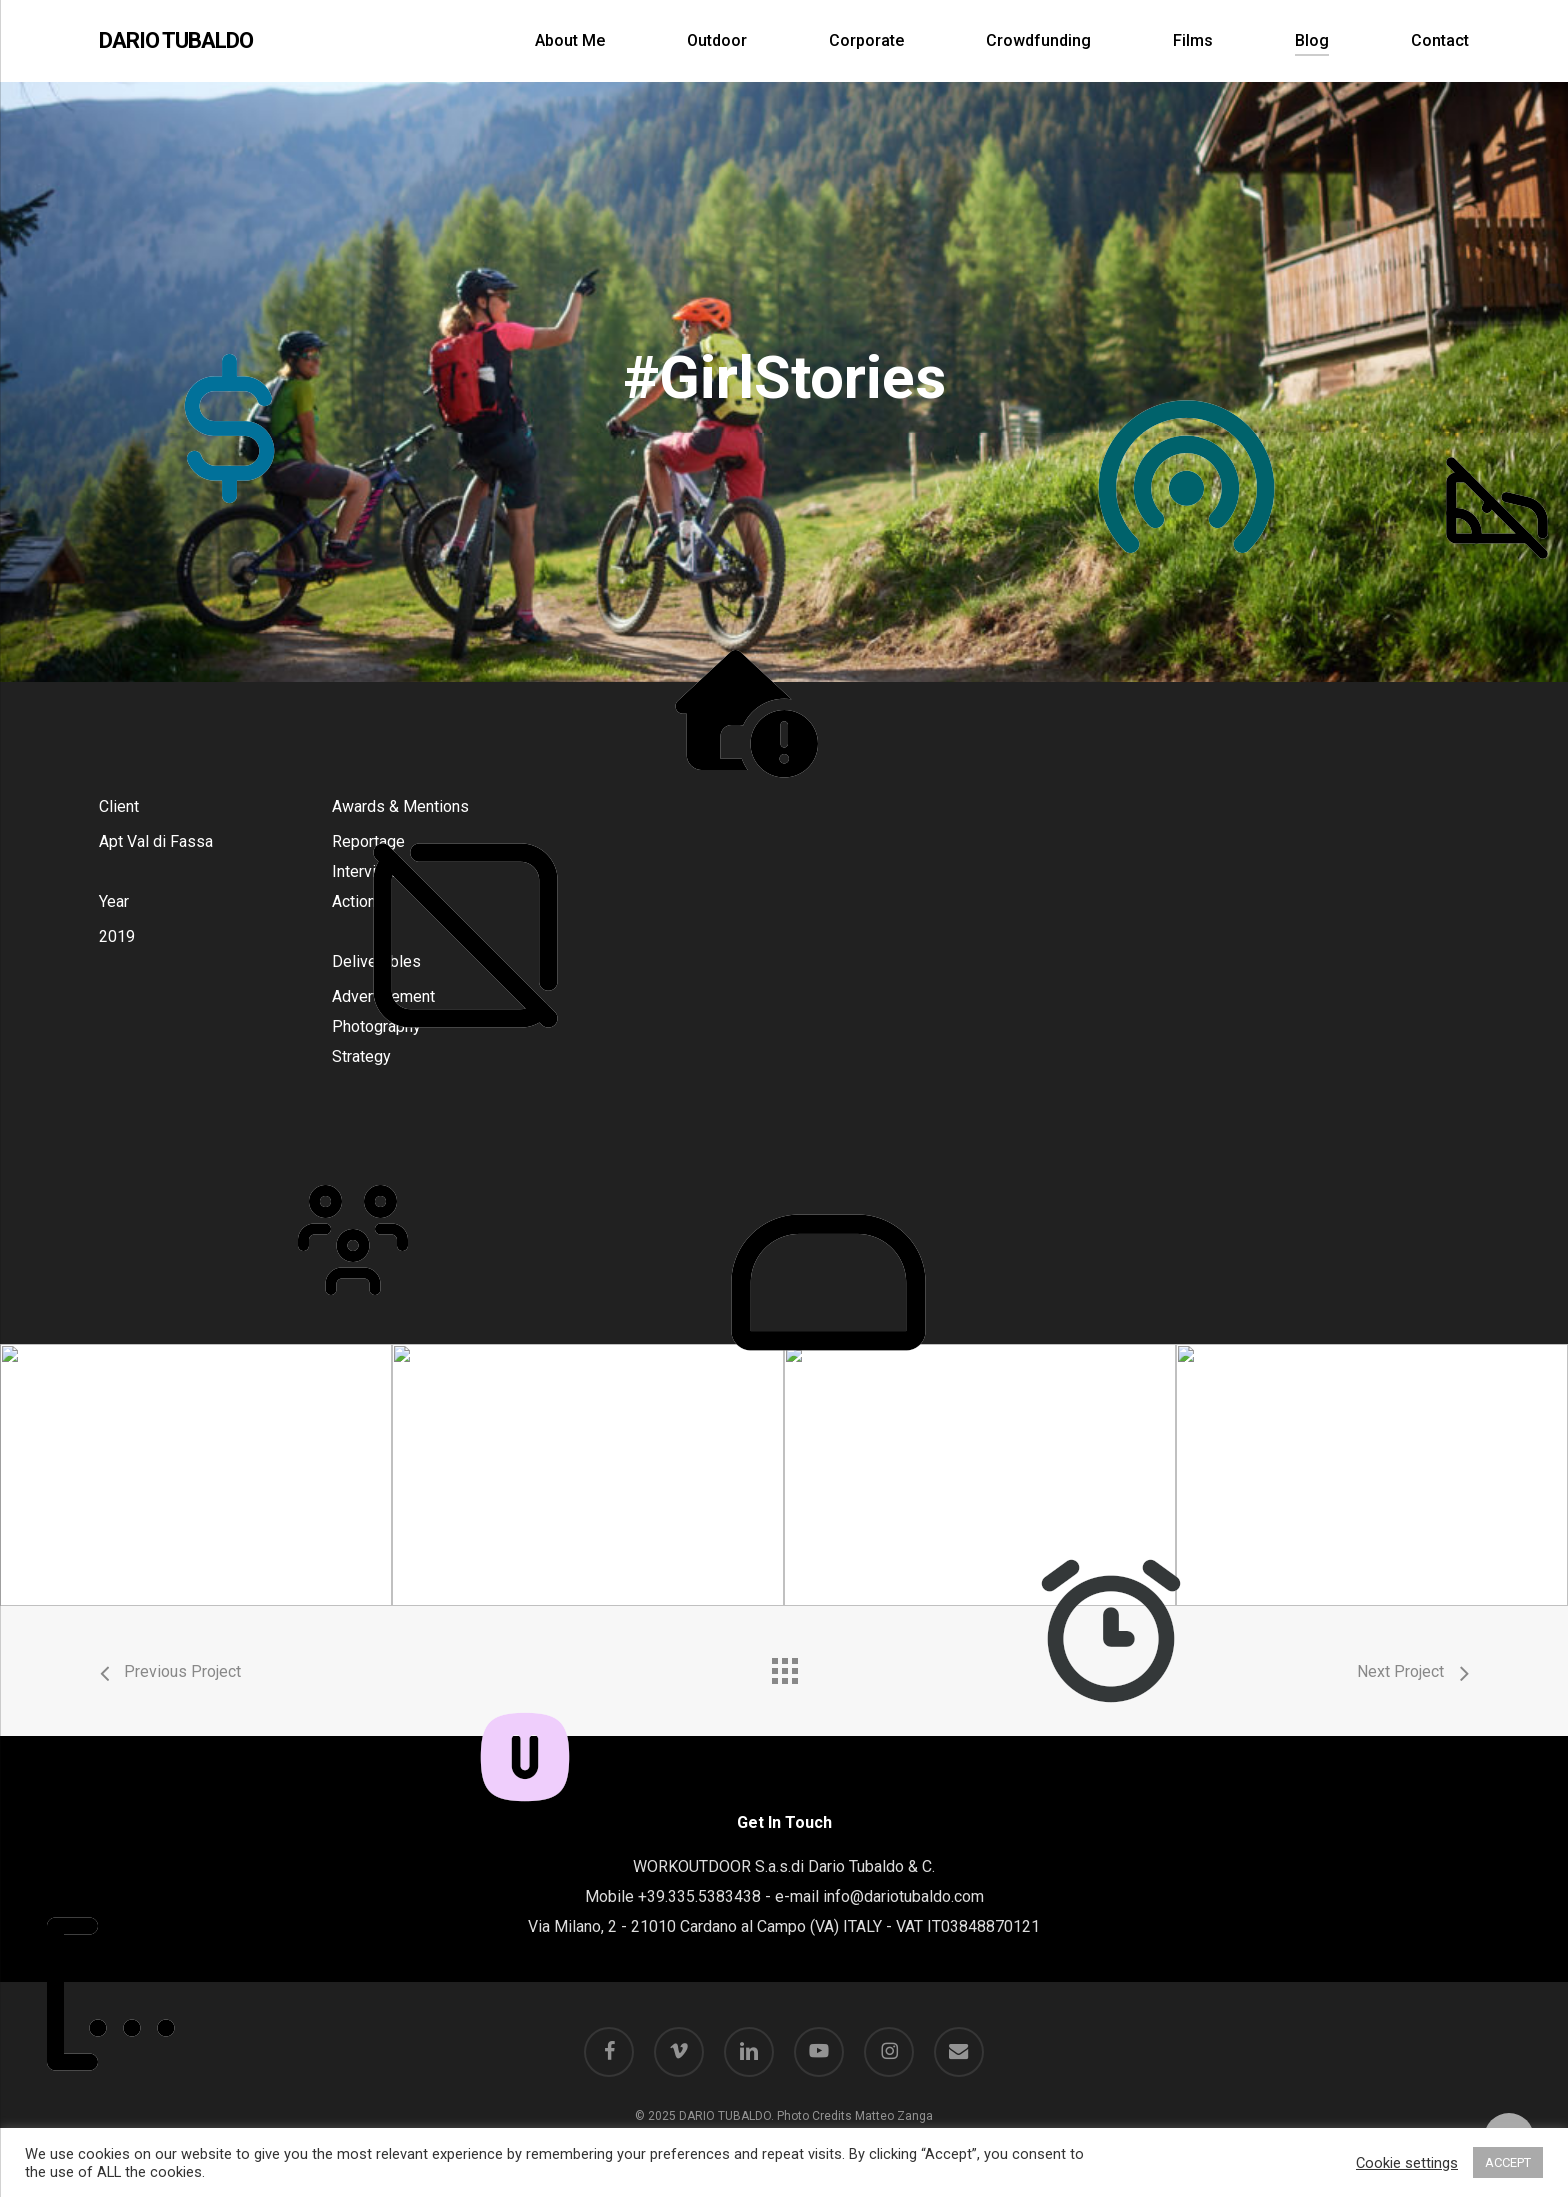 The width and height of the screenshot is (1568, 2197). Describe the element at coordinates (353, 1240) in the screenshot. I see `view group members or team roster` at that location.